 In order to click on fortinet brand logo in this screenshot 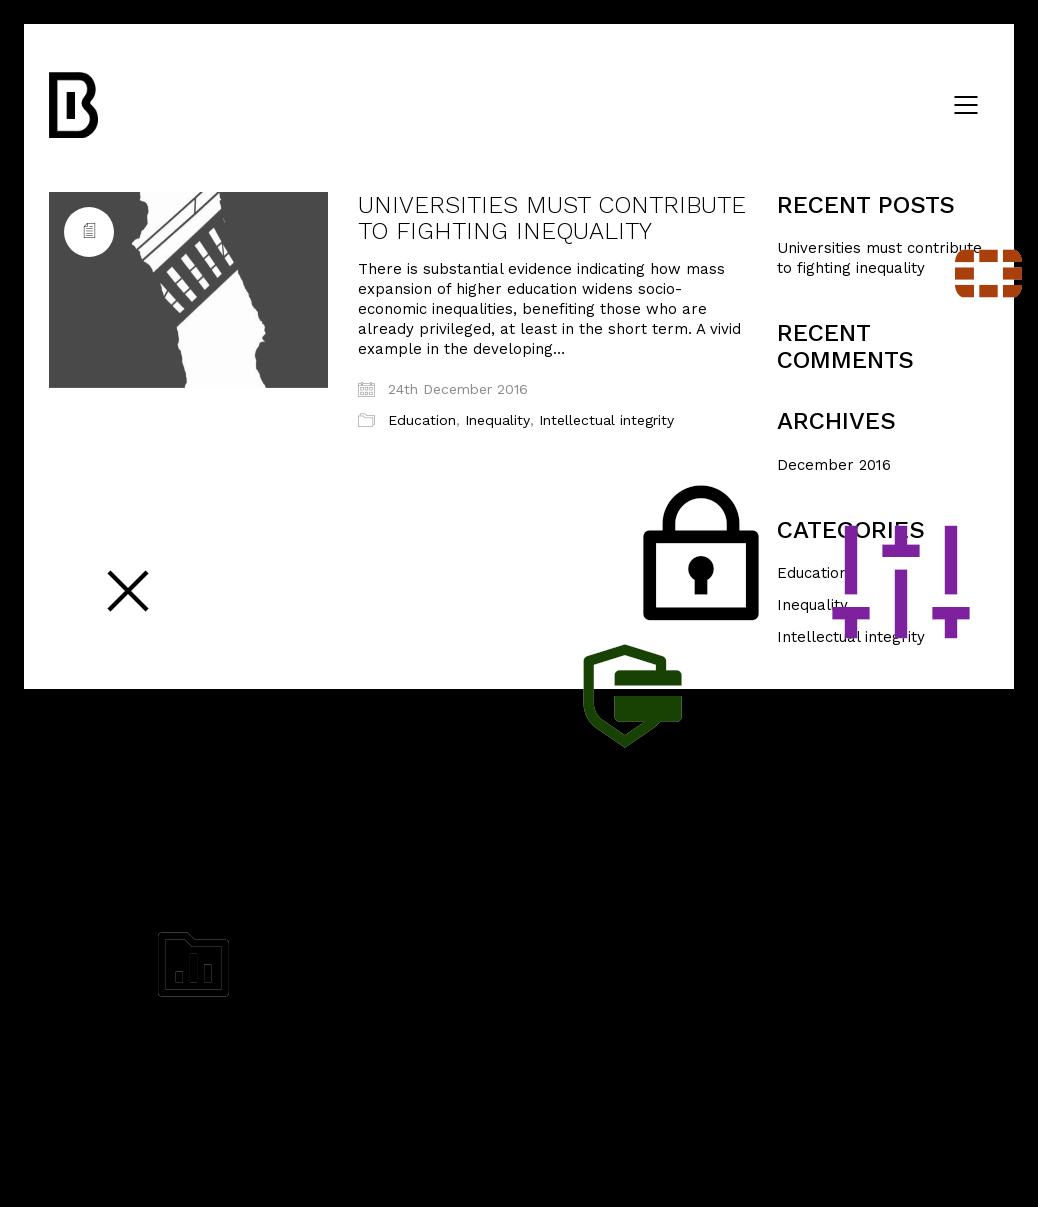, I will do `click(988, 273)`.